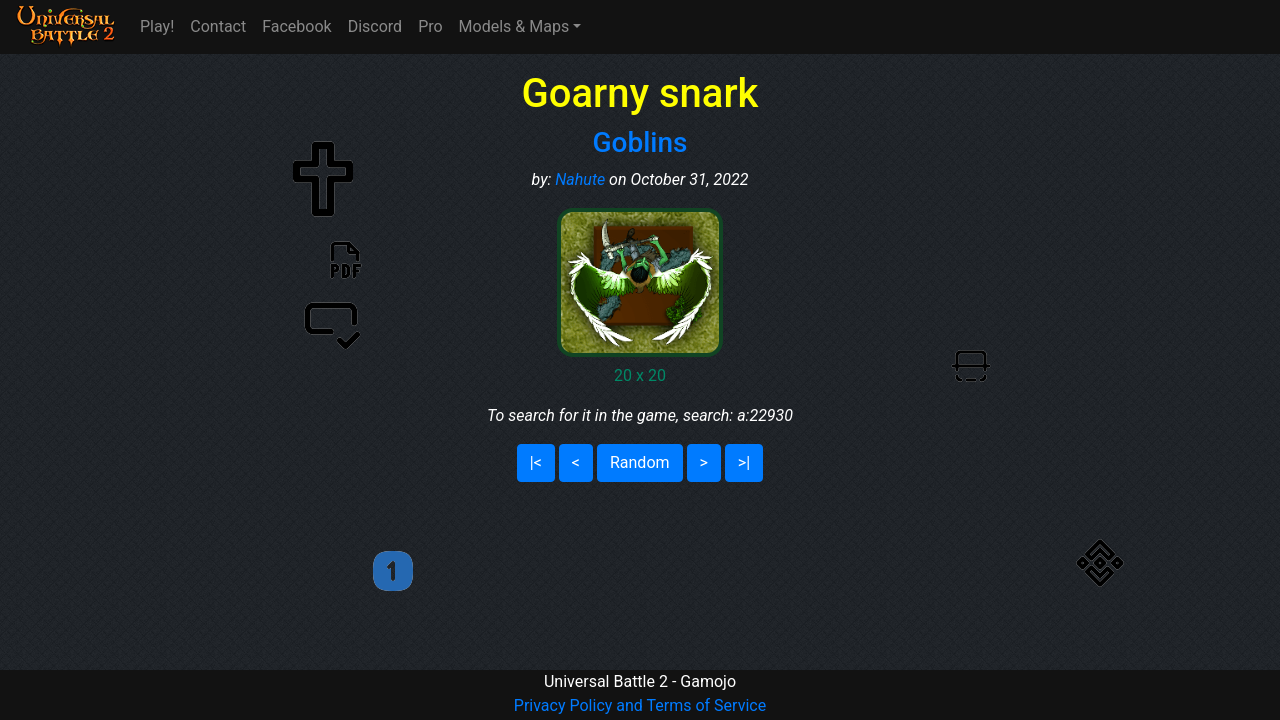  I want to click on input field validated successfully, so click(331, 320).